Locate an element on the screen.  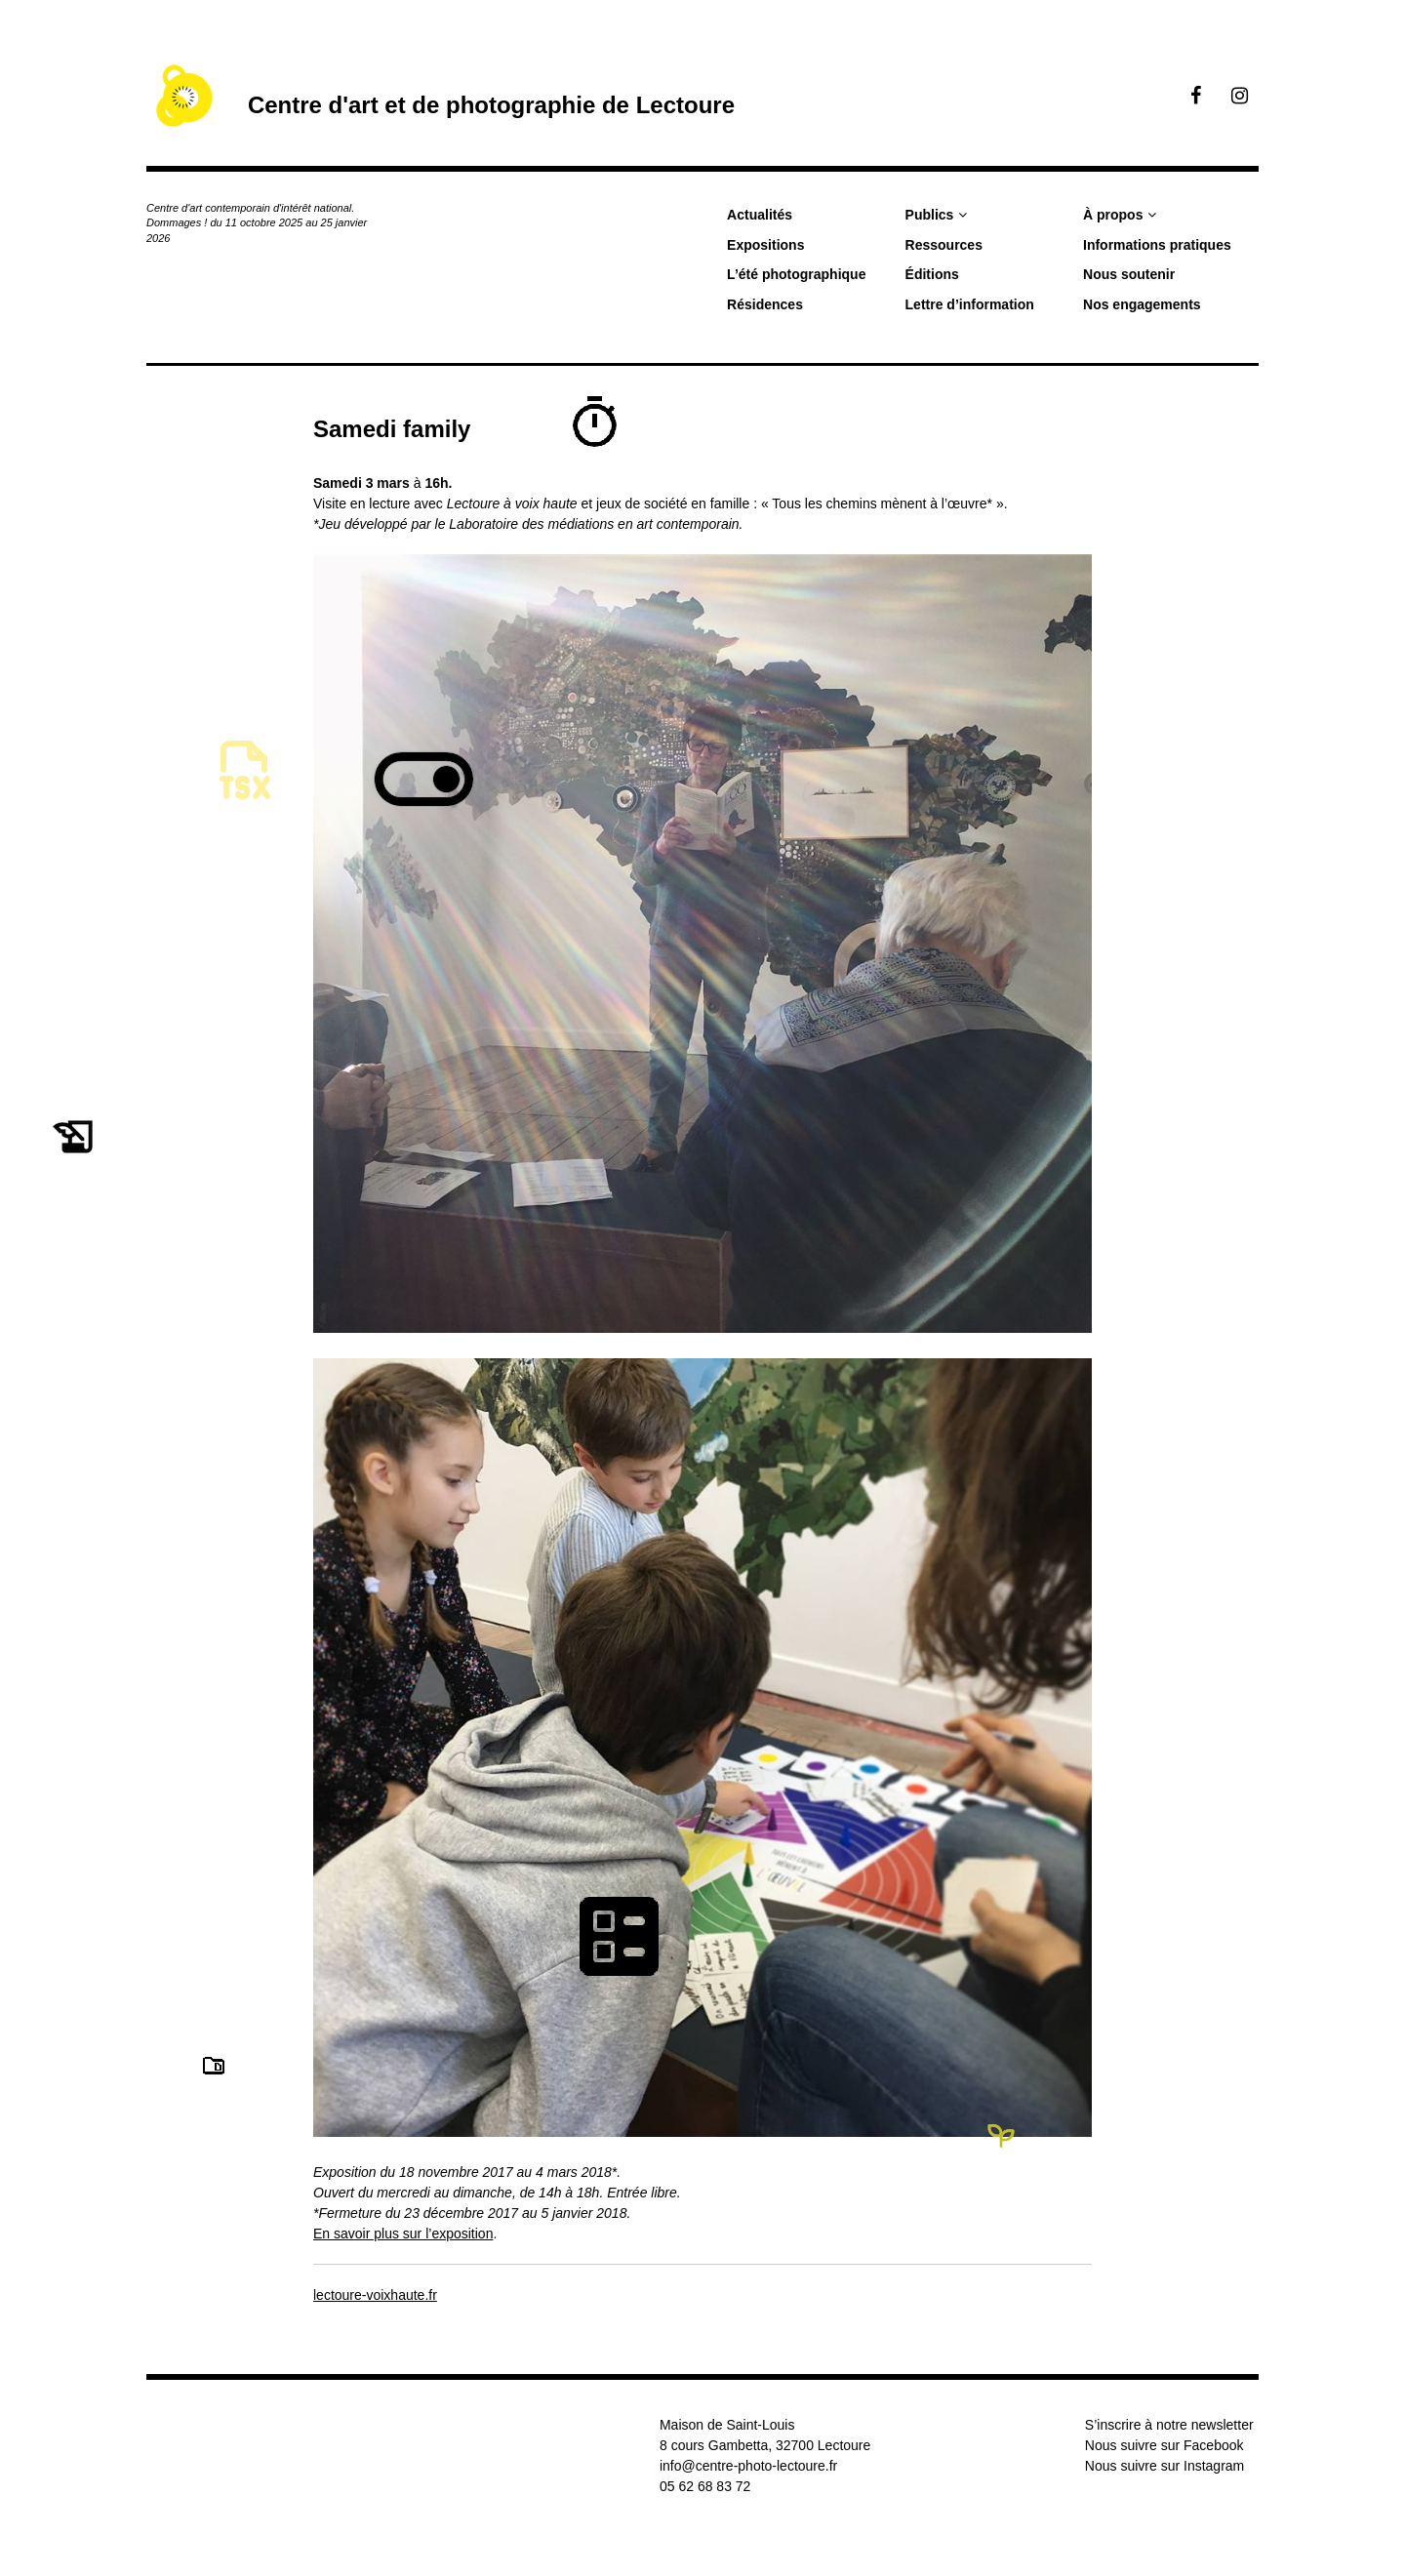
indicates a TypeScript React (.tsx) file is located at coordinates (244, 770).